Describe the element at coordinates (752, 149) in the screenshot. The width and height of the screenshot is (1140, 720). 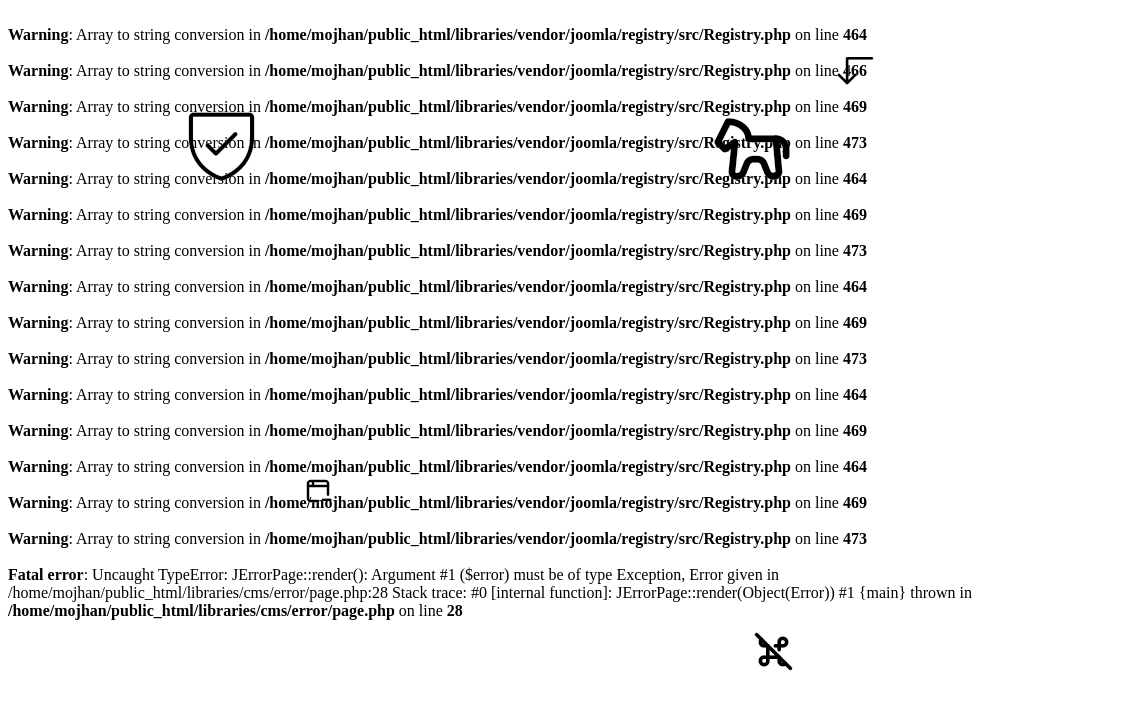
I see `access equestrian or horseback riding features` at that location.